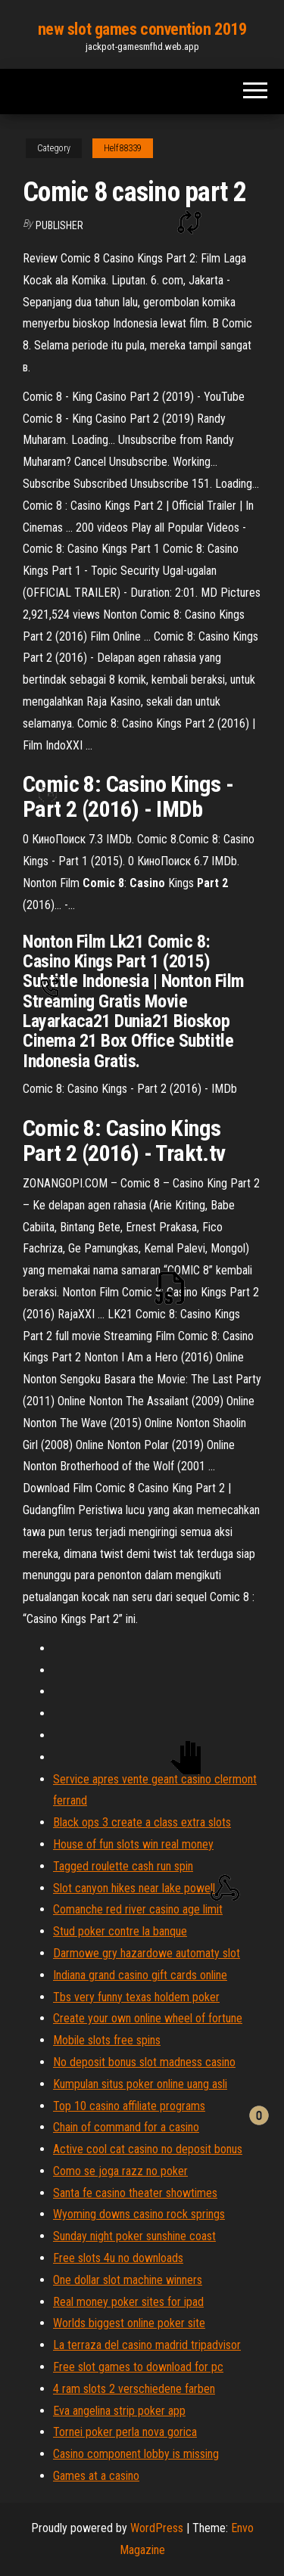 This screenshot has height=2576, width=284. Describe the element at coordinates (50, 988) in the screenshot. I see `make an outgoing call` at that location.